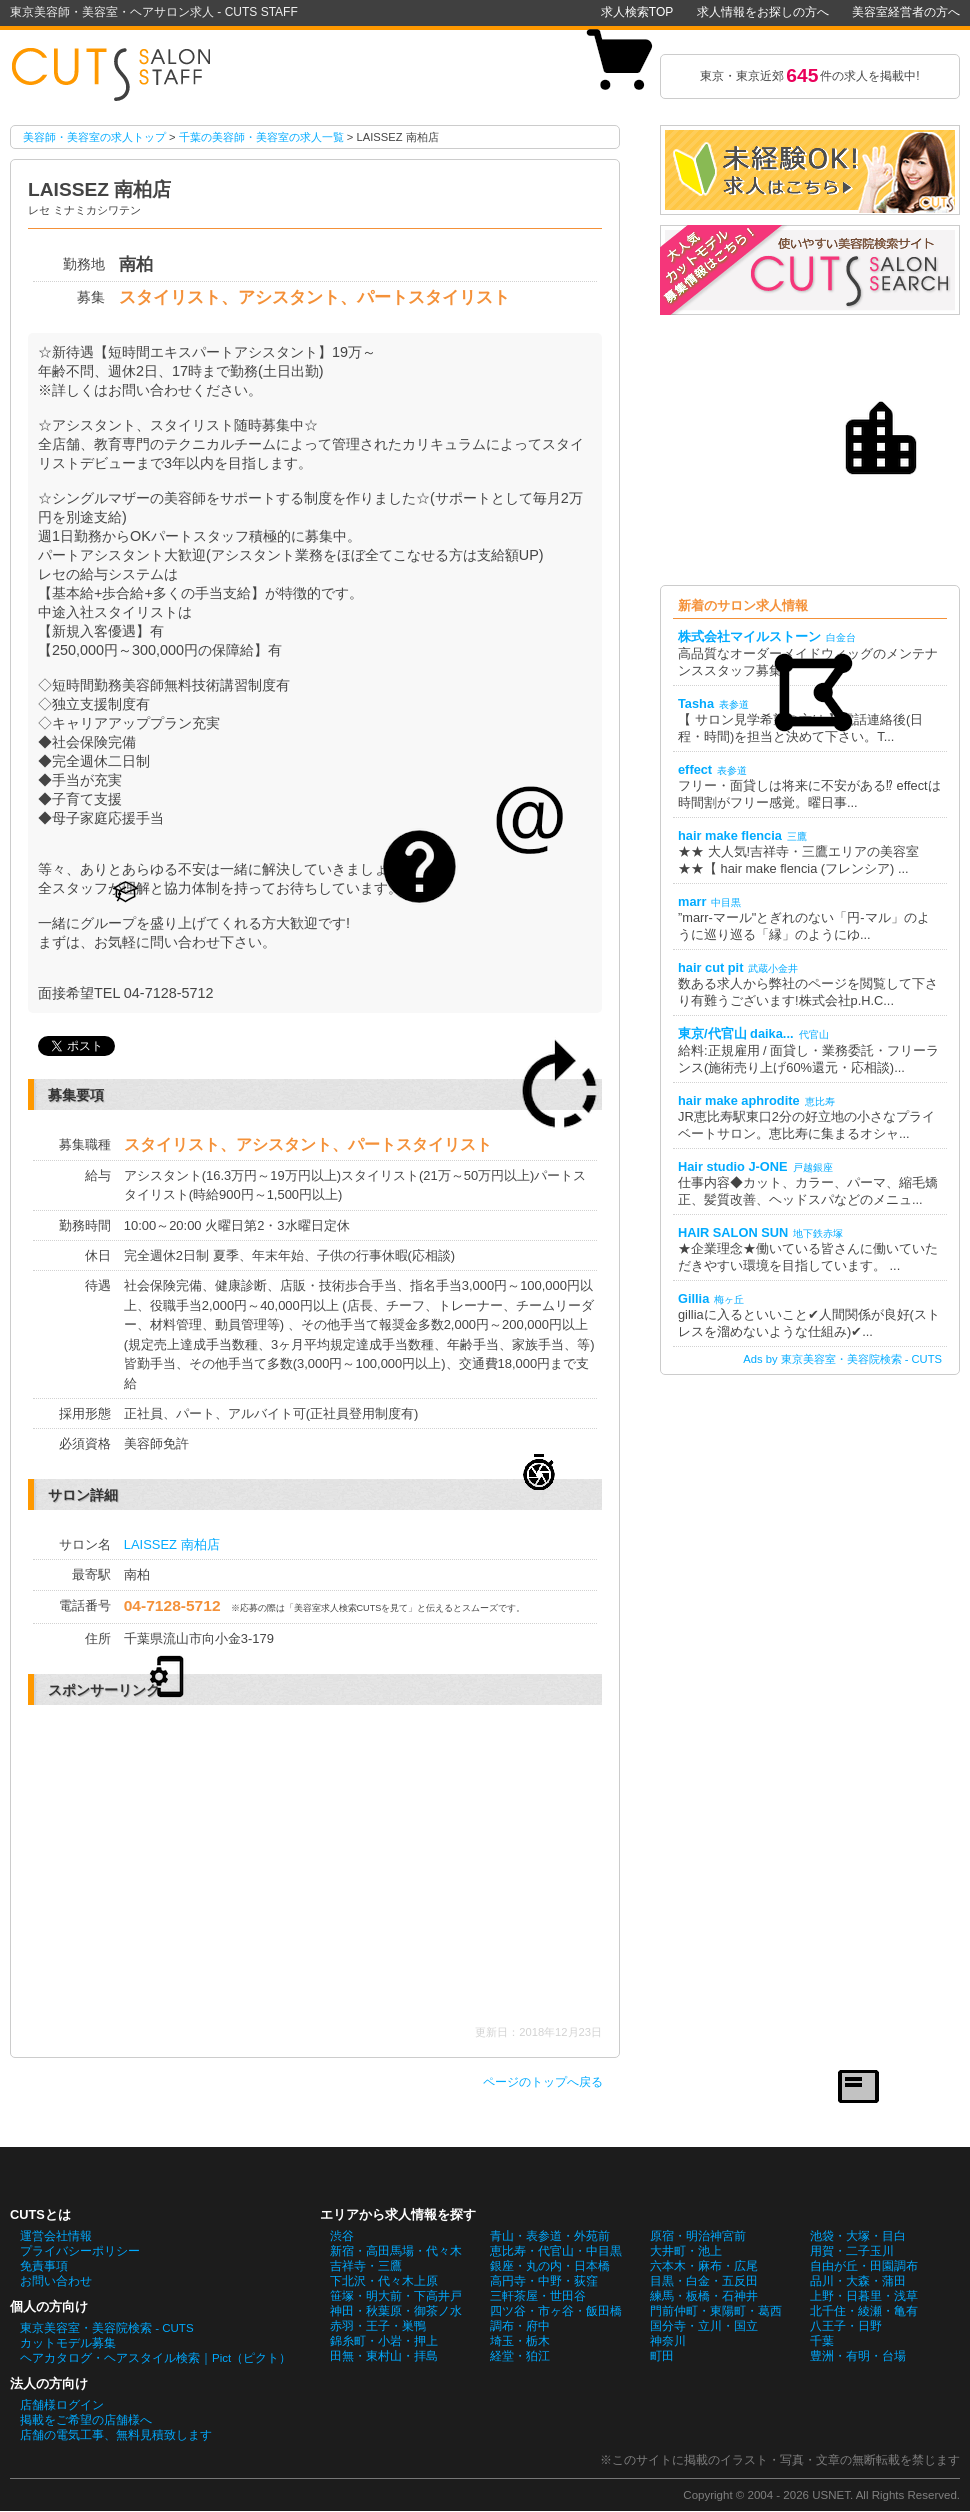 This screenshot has width=970, height=2512. What do you see at coordinates (419, 866) in the screenshot?
I see `access help or support` at bounding box center [419, 866].